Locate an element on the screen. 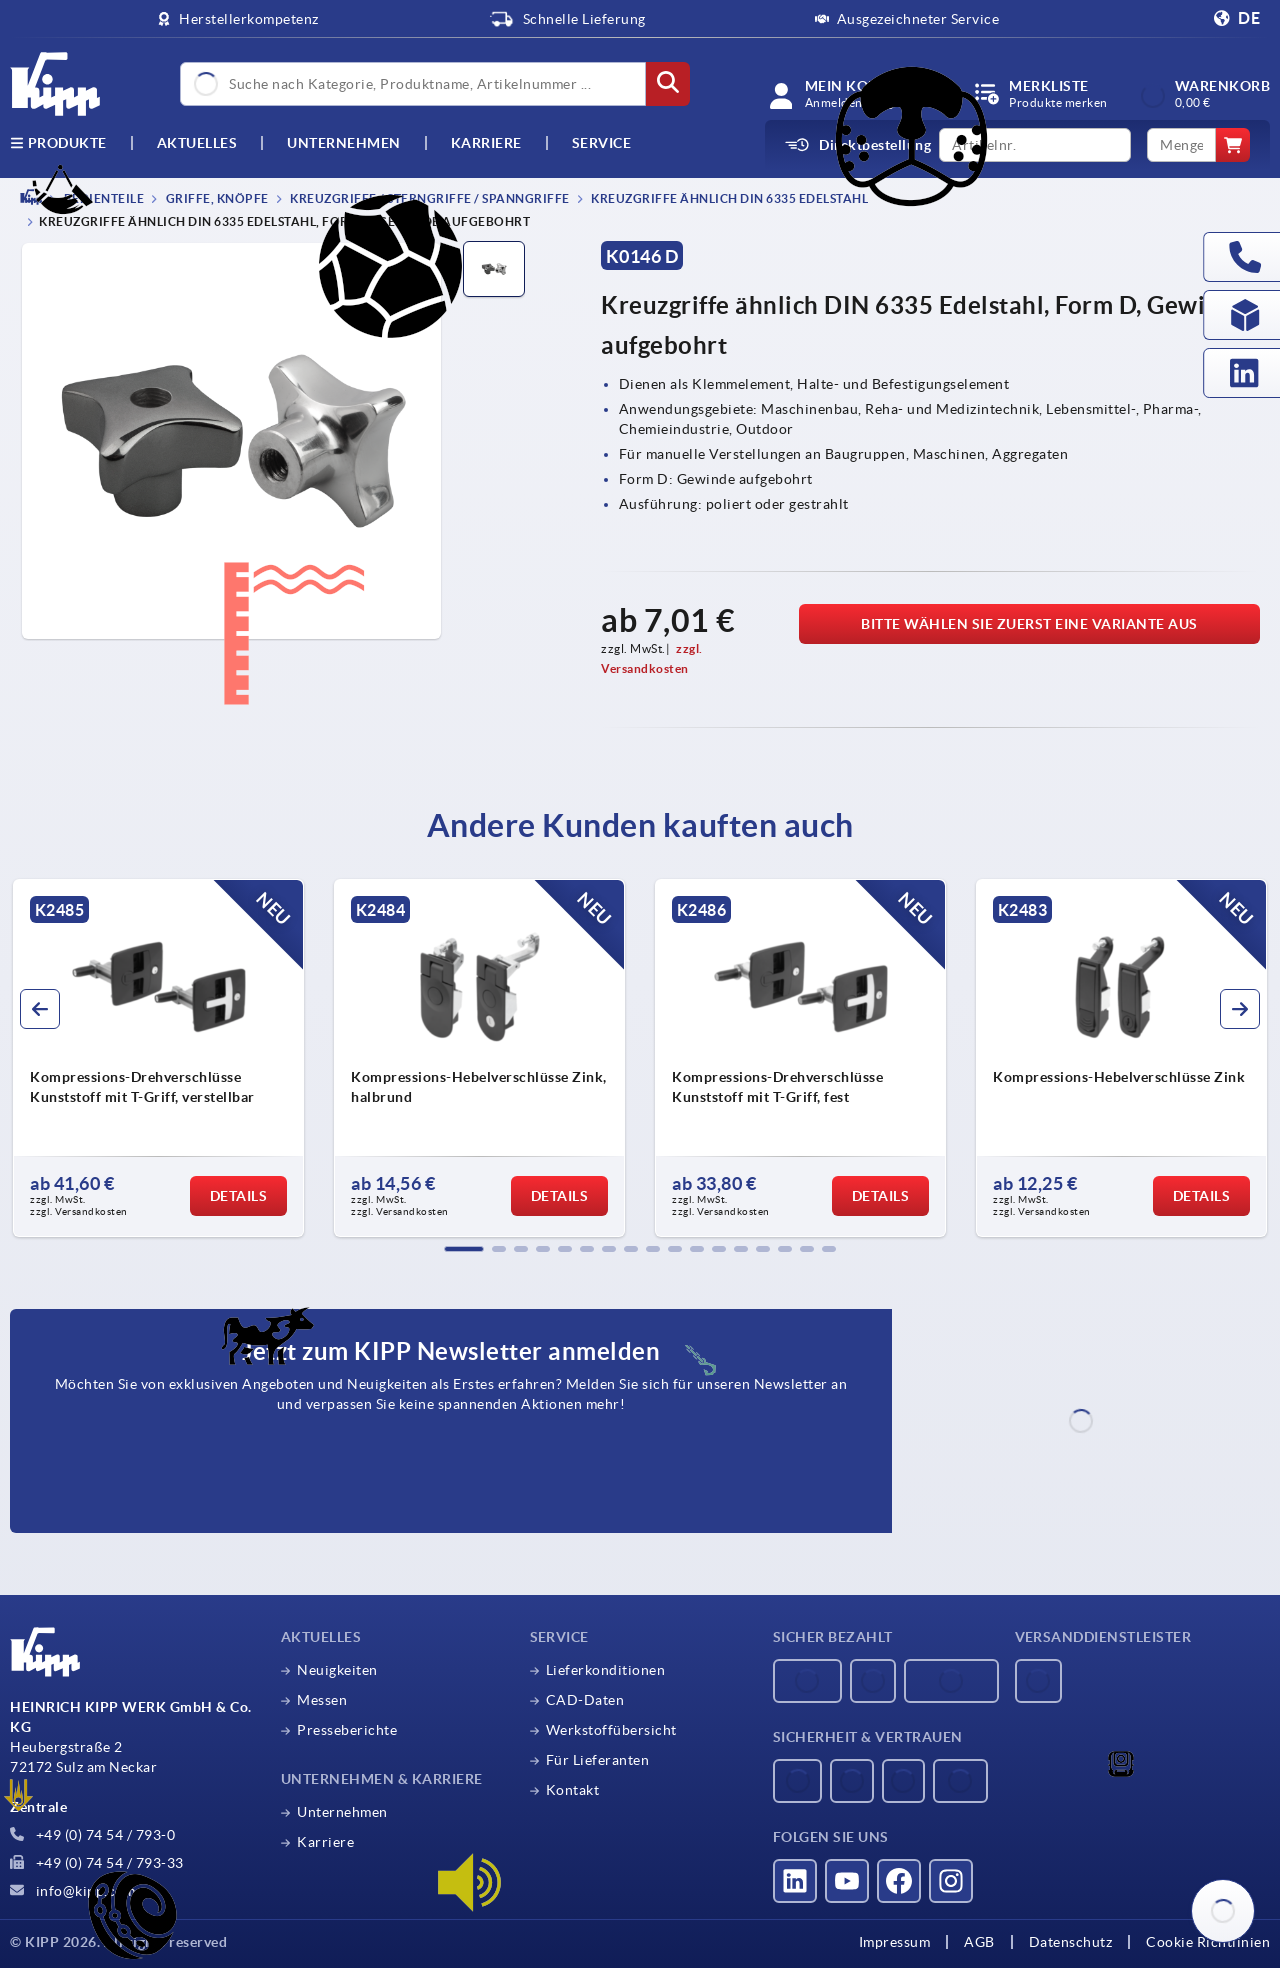 The width and height of the screenshot is (1280, 1968). indicates high tide water level is located at coordinates (290, 633).